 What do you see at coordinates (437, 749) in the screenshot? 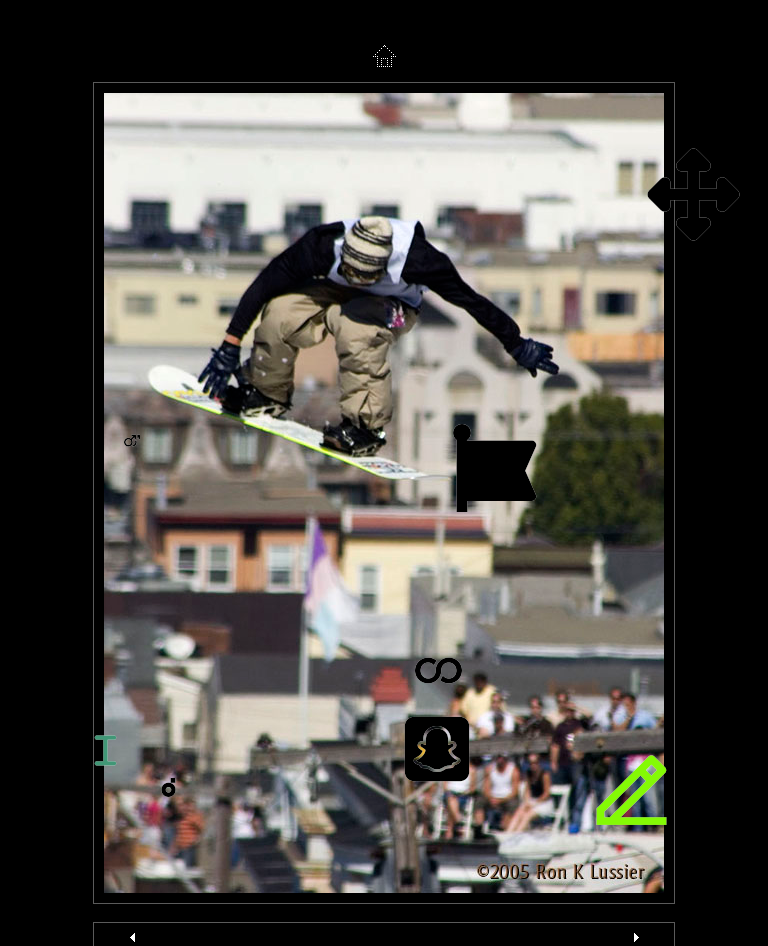
I see `open snapchat app` at bounding box center [437, 749].